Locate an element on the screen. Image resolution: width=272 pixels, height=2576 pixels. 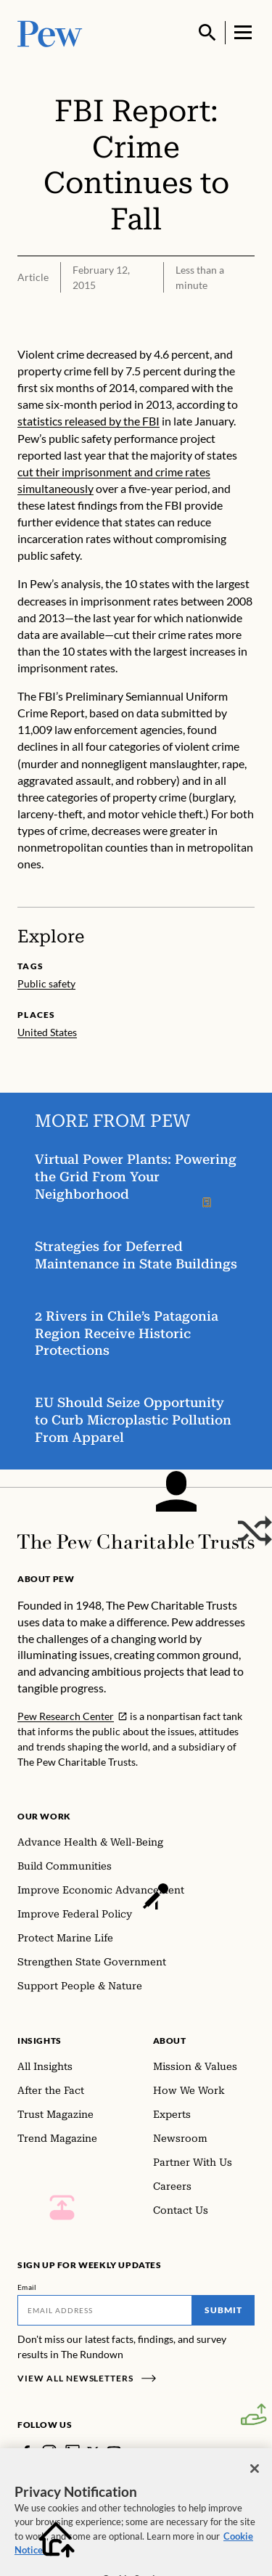
navigate up to home directory is located at coordinates (56, 2539).